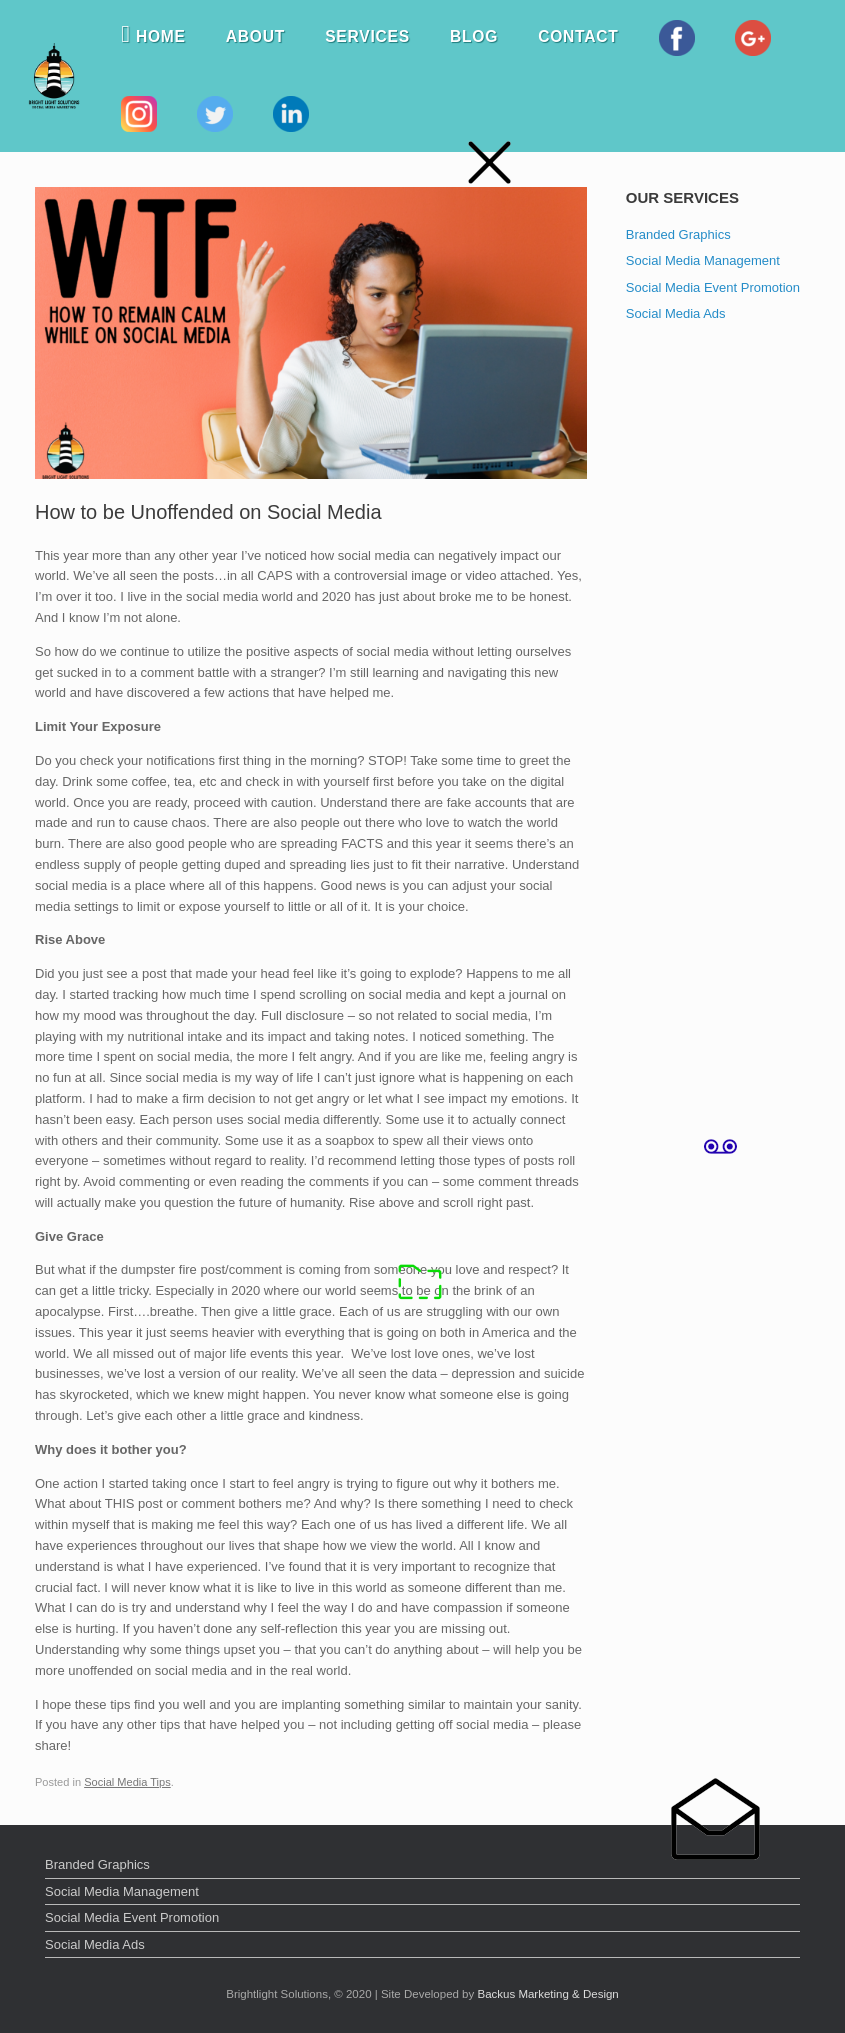 This screenshot has height=2033, width=845. I want to click on view an opened email or message, so click(715, 1822).